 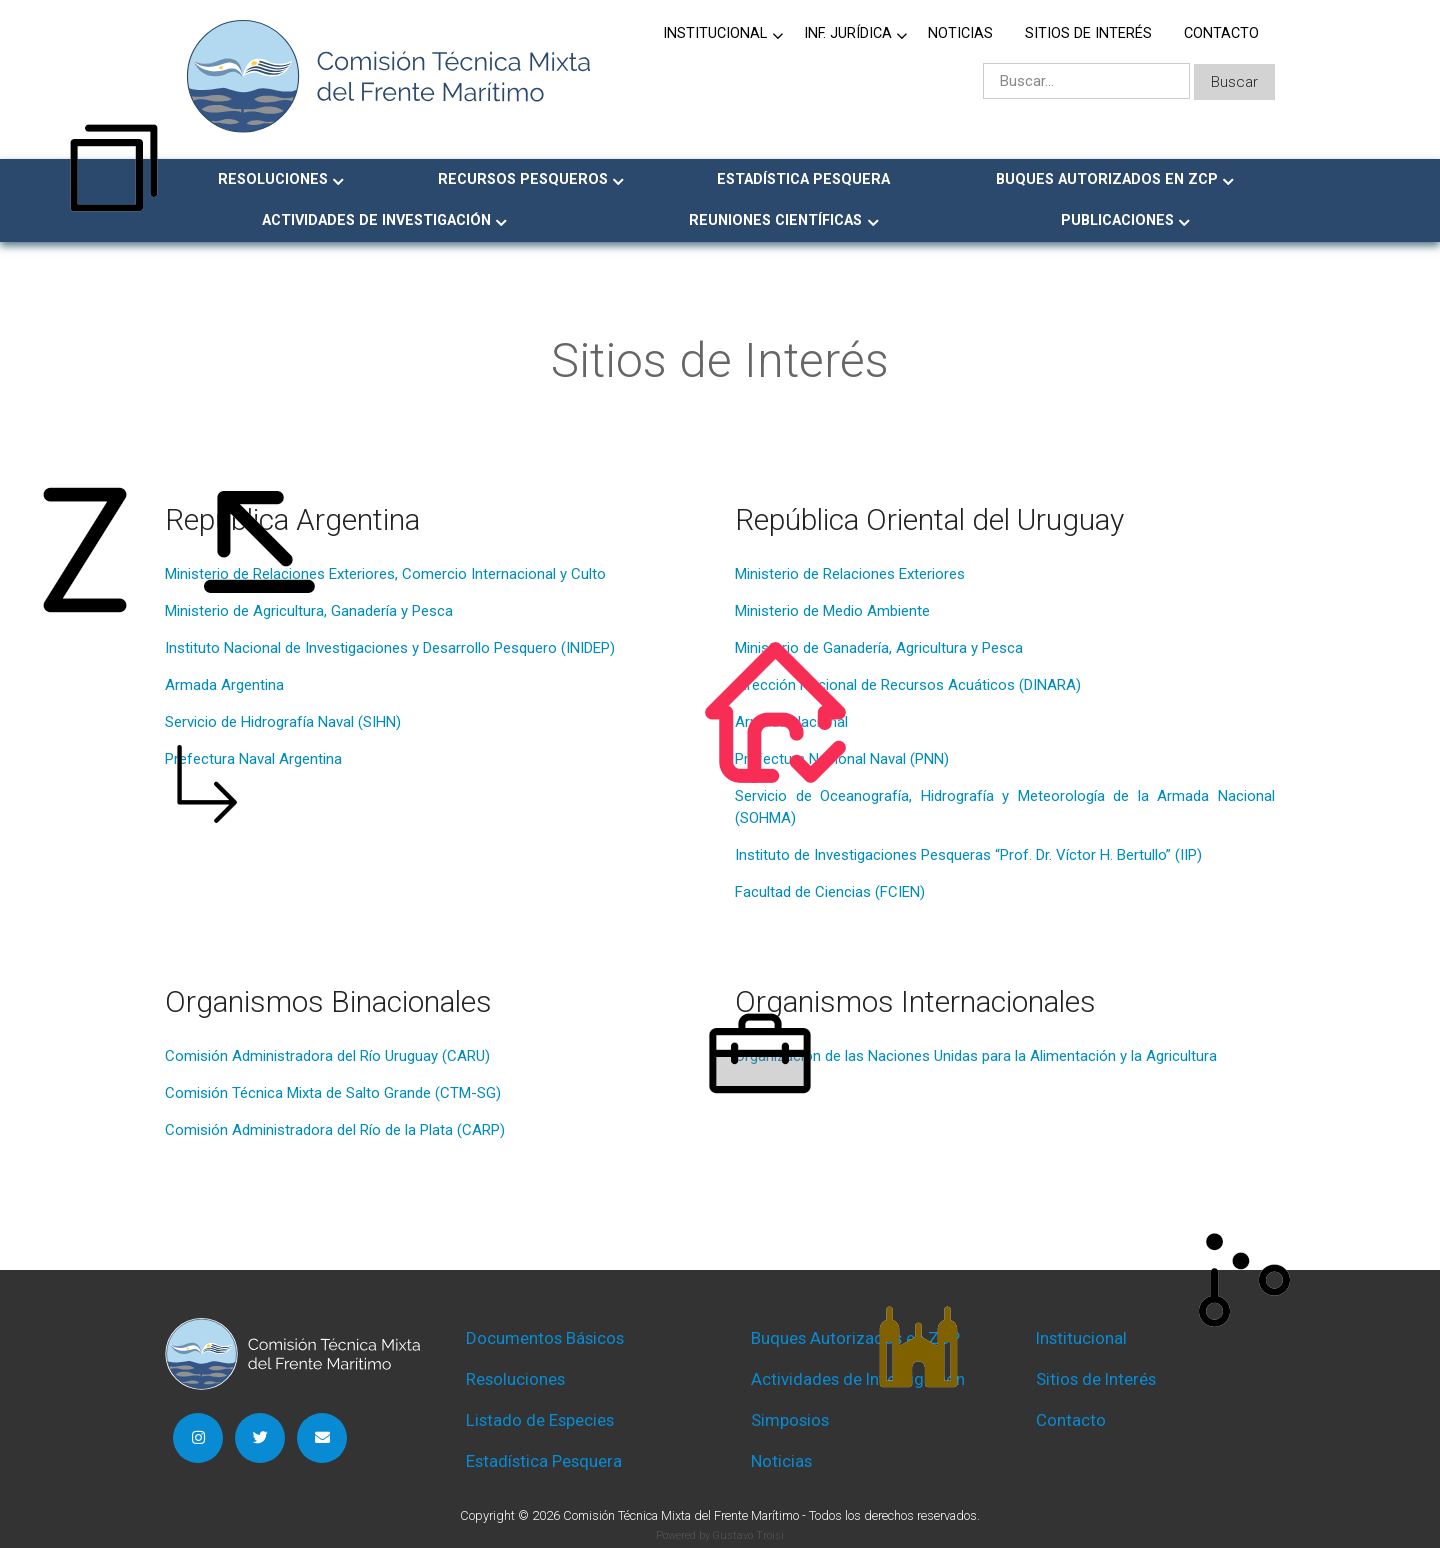 What do you see at coordinates (201, 784) in the screenshot?
I see `reply to a message or comment` at bounding box center [201, 784].